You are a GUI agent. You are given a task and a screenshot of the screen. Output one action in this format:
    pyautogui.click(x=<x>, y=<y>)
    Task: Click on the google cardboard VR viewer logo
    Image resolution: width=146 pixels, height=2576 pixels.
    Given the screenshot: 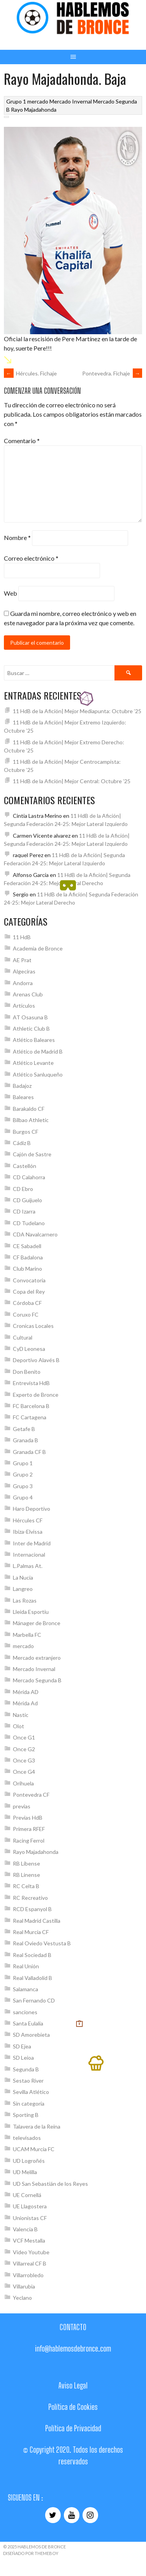 What is the action you would take?
    pyautogui.click(x=68, y=885)
    